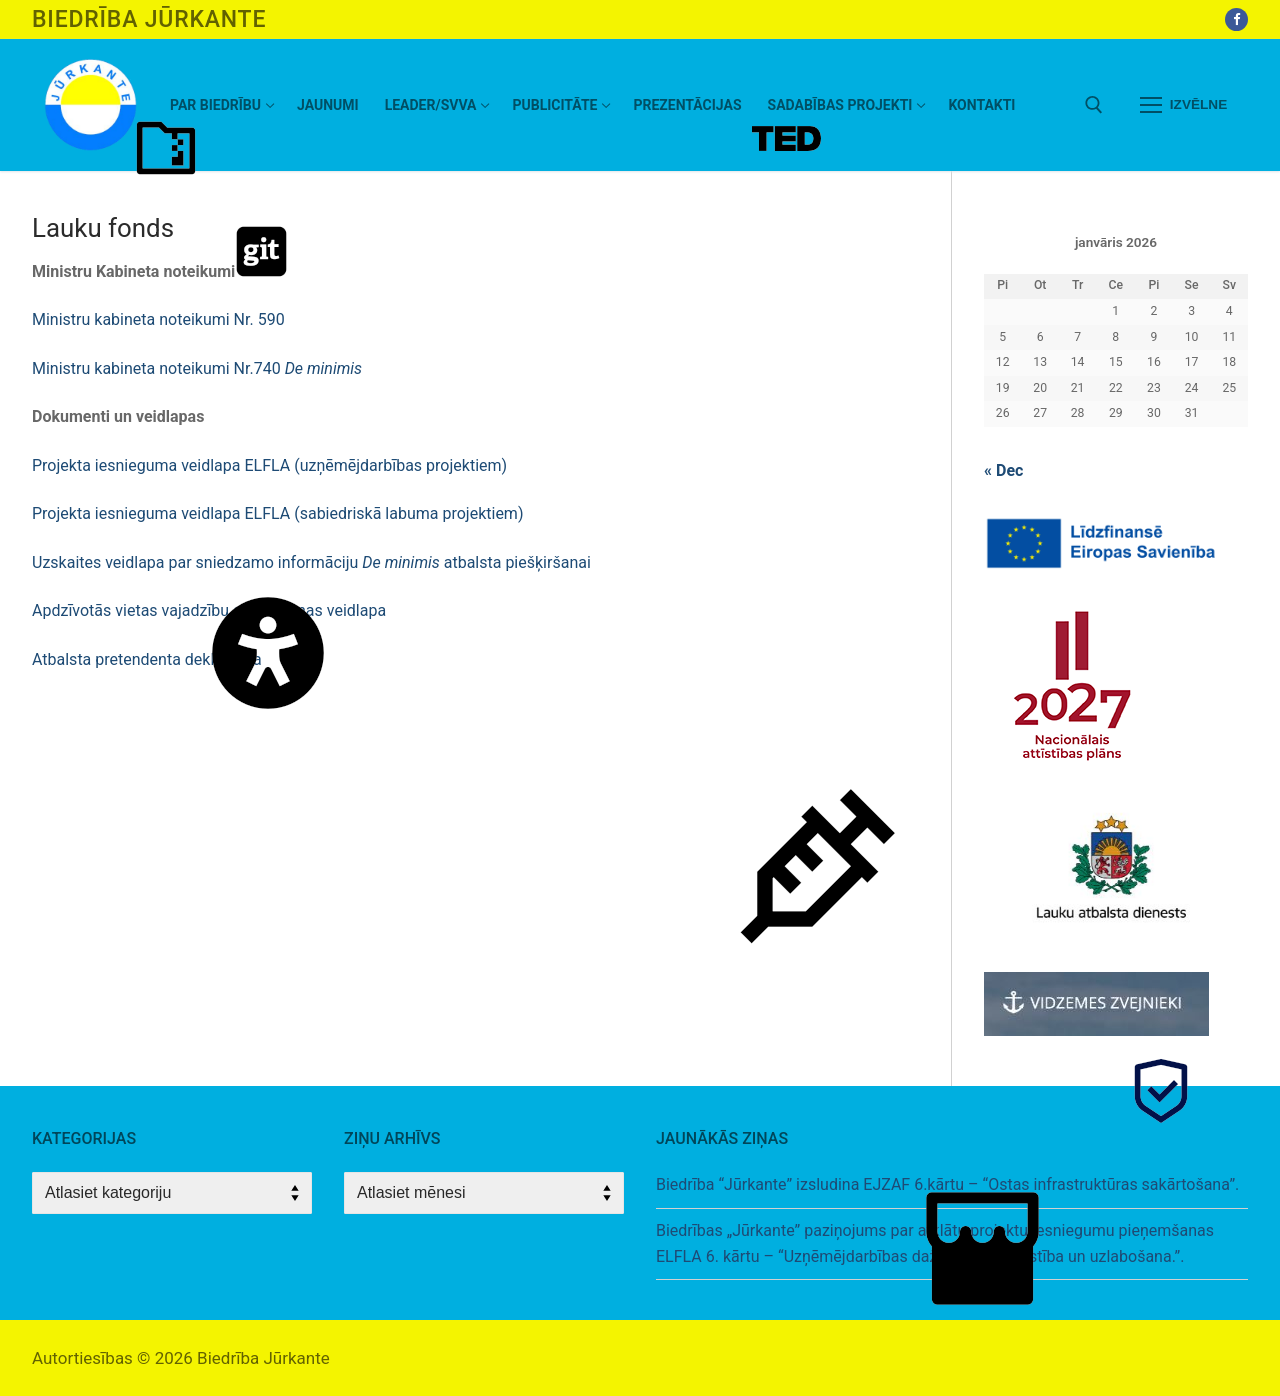 The image size is (1280, 1396). I want to click on open the TED app, so click(786, 138).